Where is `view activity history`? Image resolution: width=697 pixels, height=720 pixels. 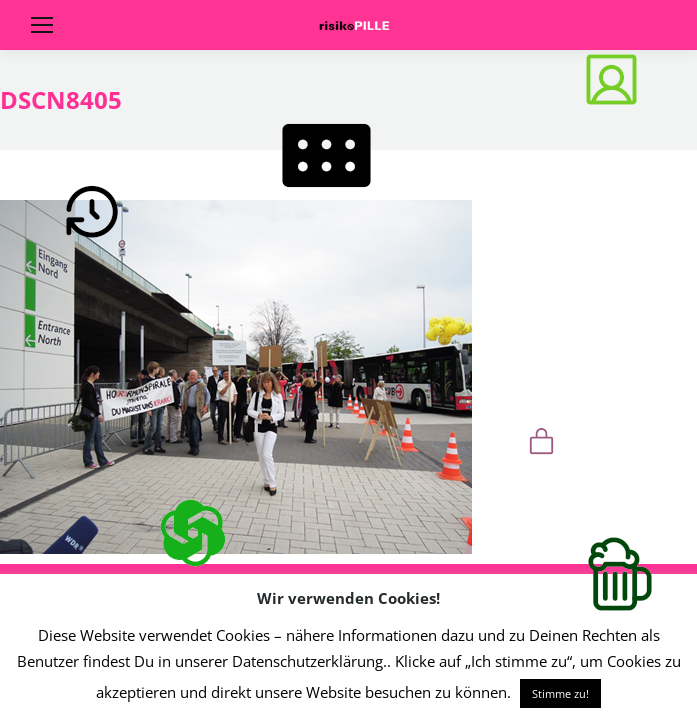 view activity history is located at coordinates (92, 212).